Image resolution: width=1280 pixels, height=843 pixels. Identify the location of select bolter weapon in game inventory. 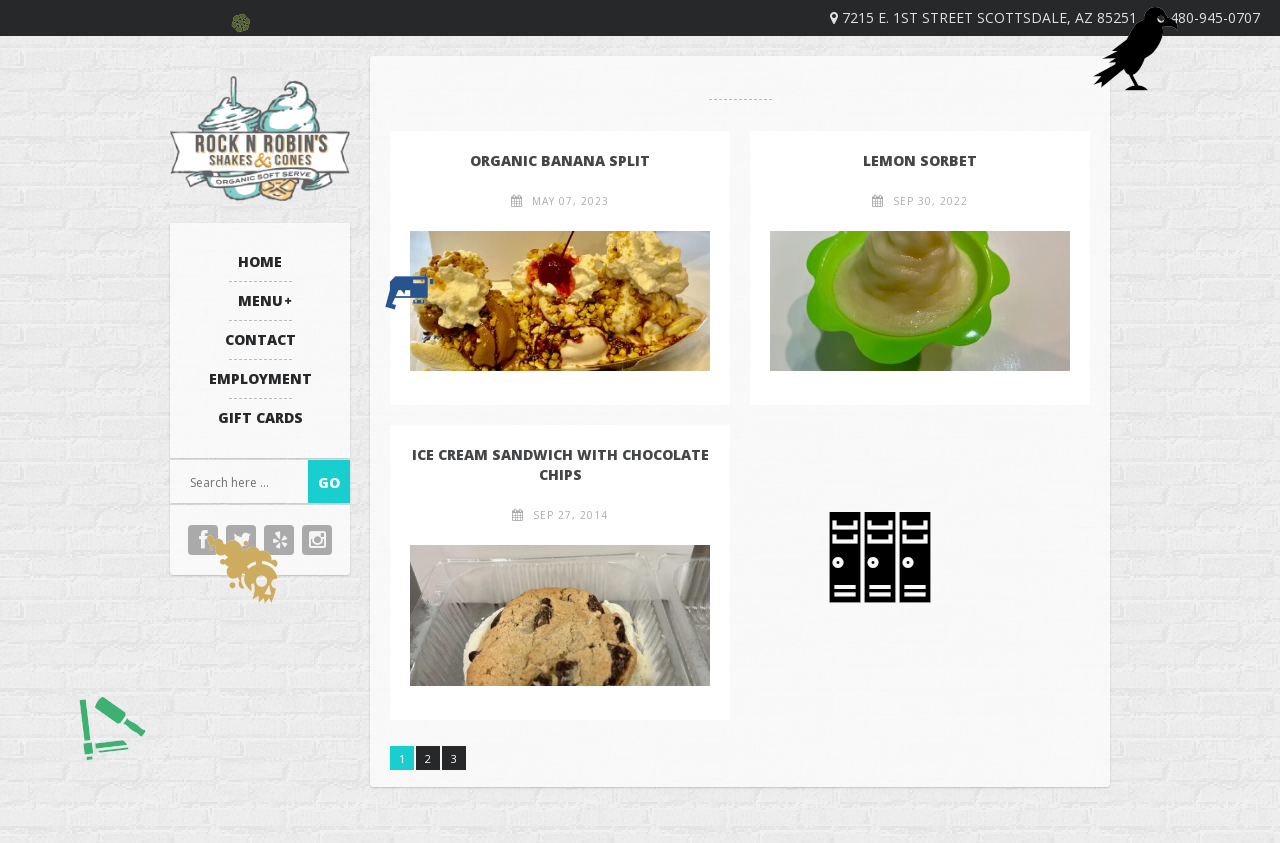
(409, 292).